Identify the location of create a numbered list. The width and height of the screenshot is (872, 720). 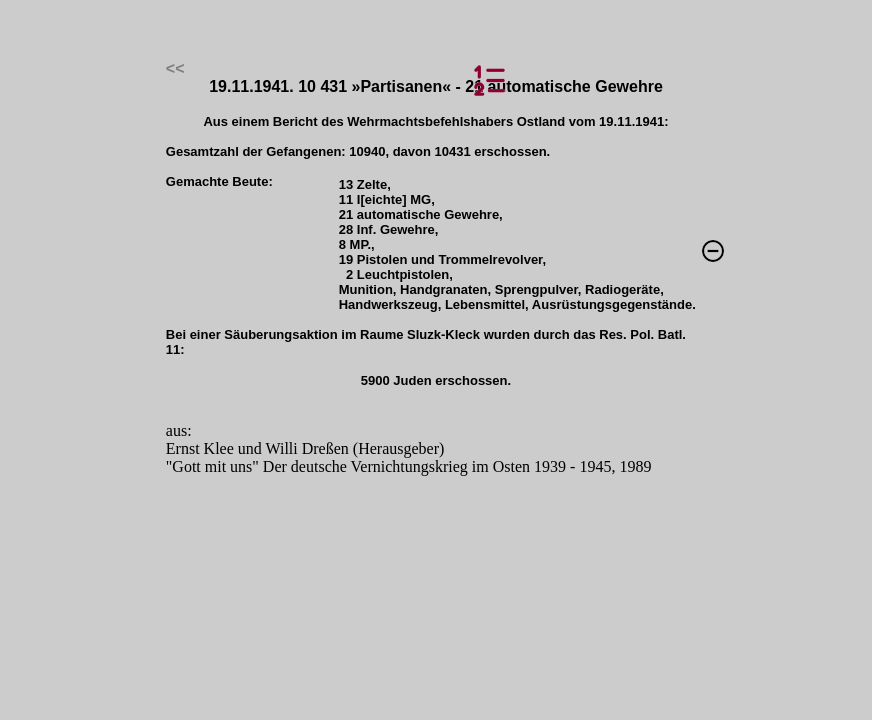
(489, 80).